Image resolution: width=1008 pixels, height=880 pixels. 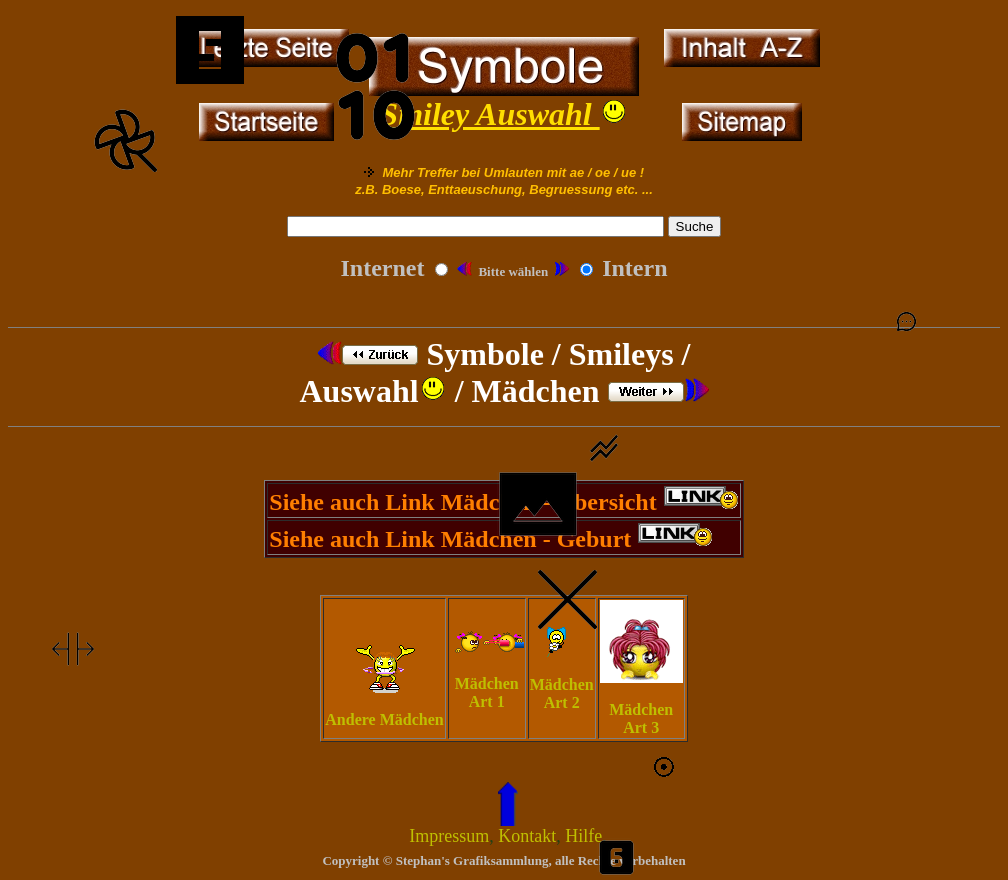 What do you see at coordinates (604, 448) in the screenshot?
I see `view stacked line chart data` at bounding box center [604, 448].